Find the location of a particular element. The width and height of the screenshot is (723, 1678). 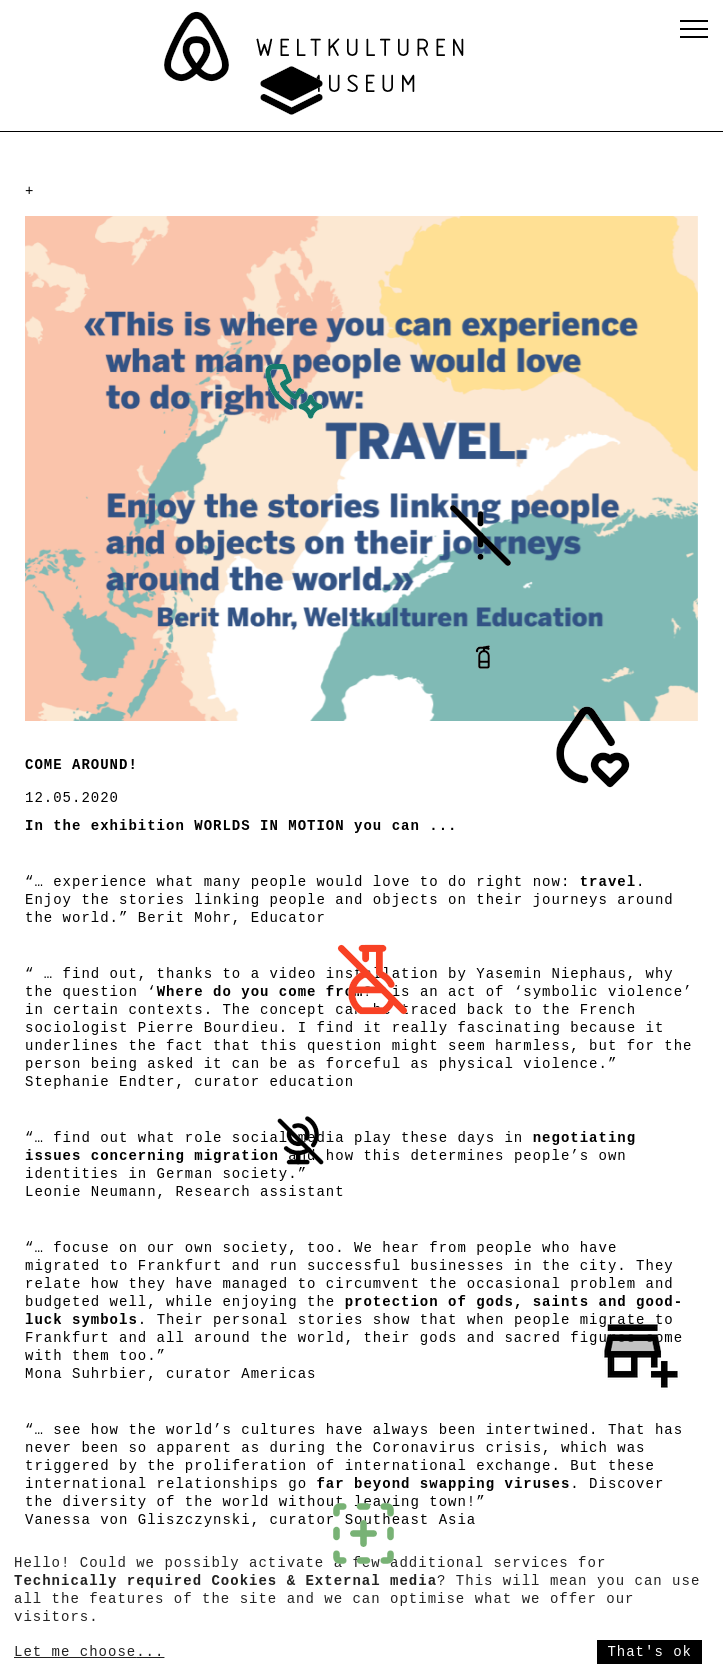

disable alert notifications is located at coordinates (480, 535).